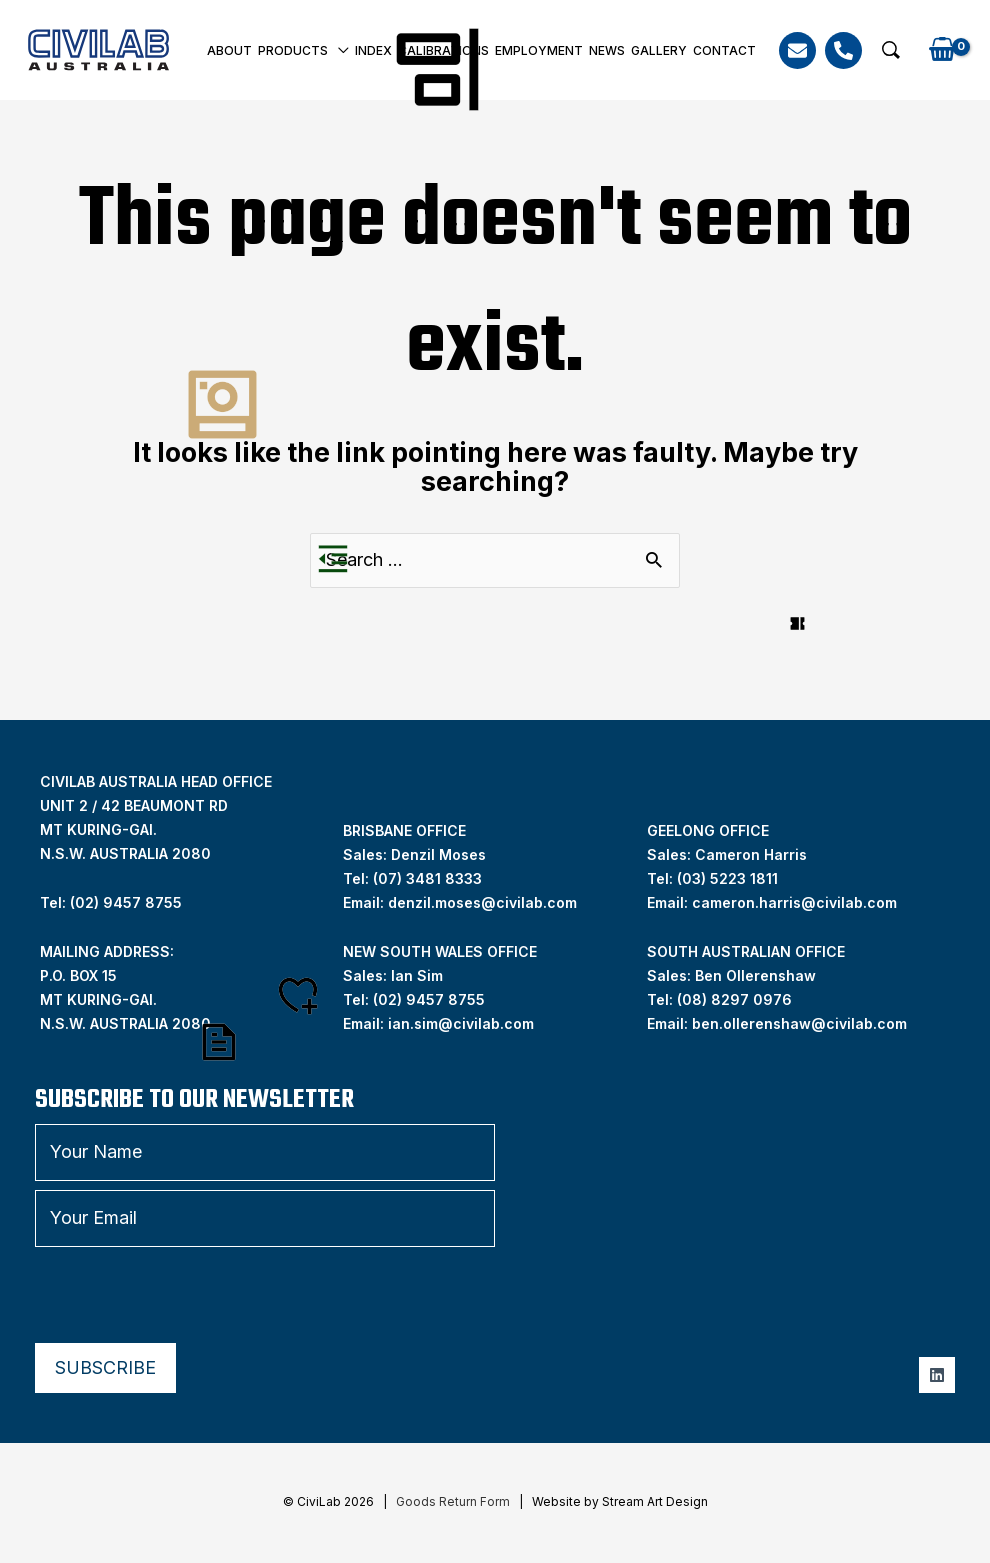 This screenshot has width=990, height=1563. What do you see at coordinates (333, 558) in the screenshot?
I see `decrease text indentation` at bounding box center [333, 558].